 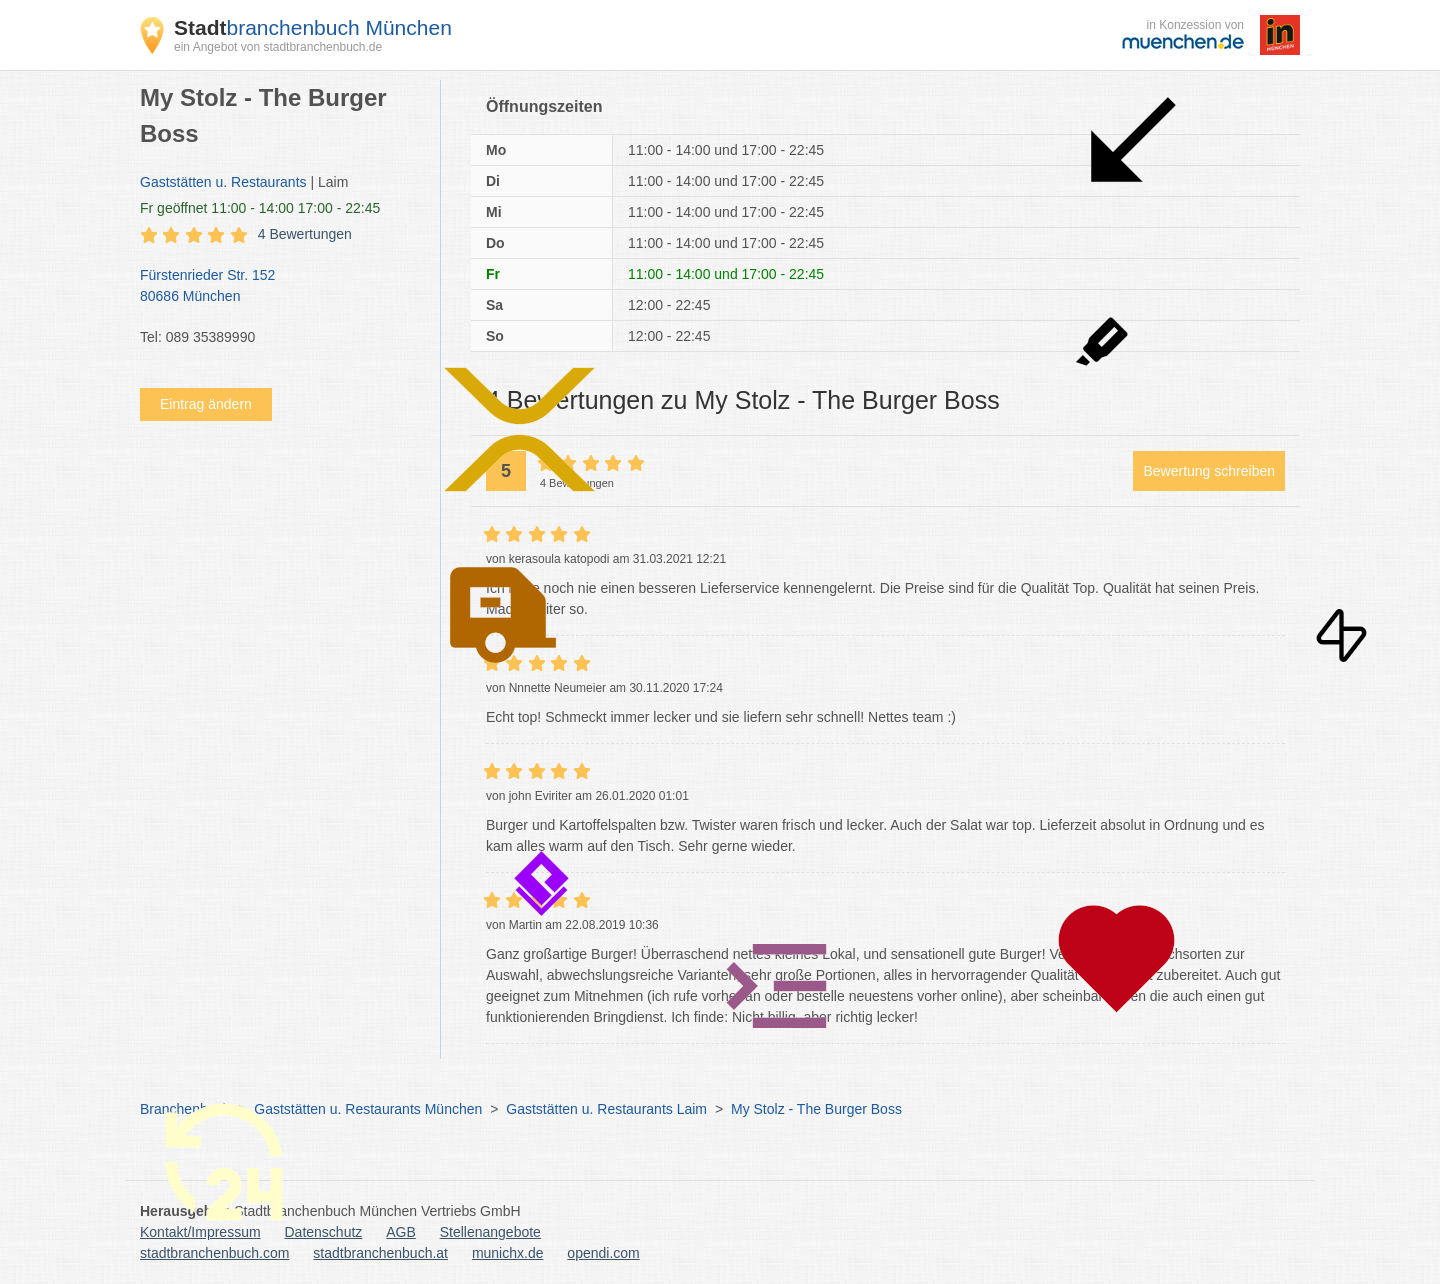 I want to click on collapse the side menu or navigation panel, so click(x=779, y=986).